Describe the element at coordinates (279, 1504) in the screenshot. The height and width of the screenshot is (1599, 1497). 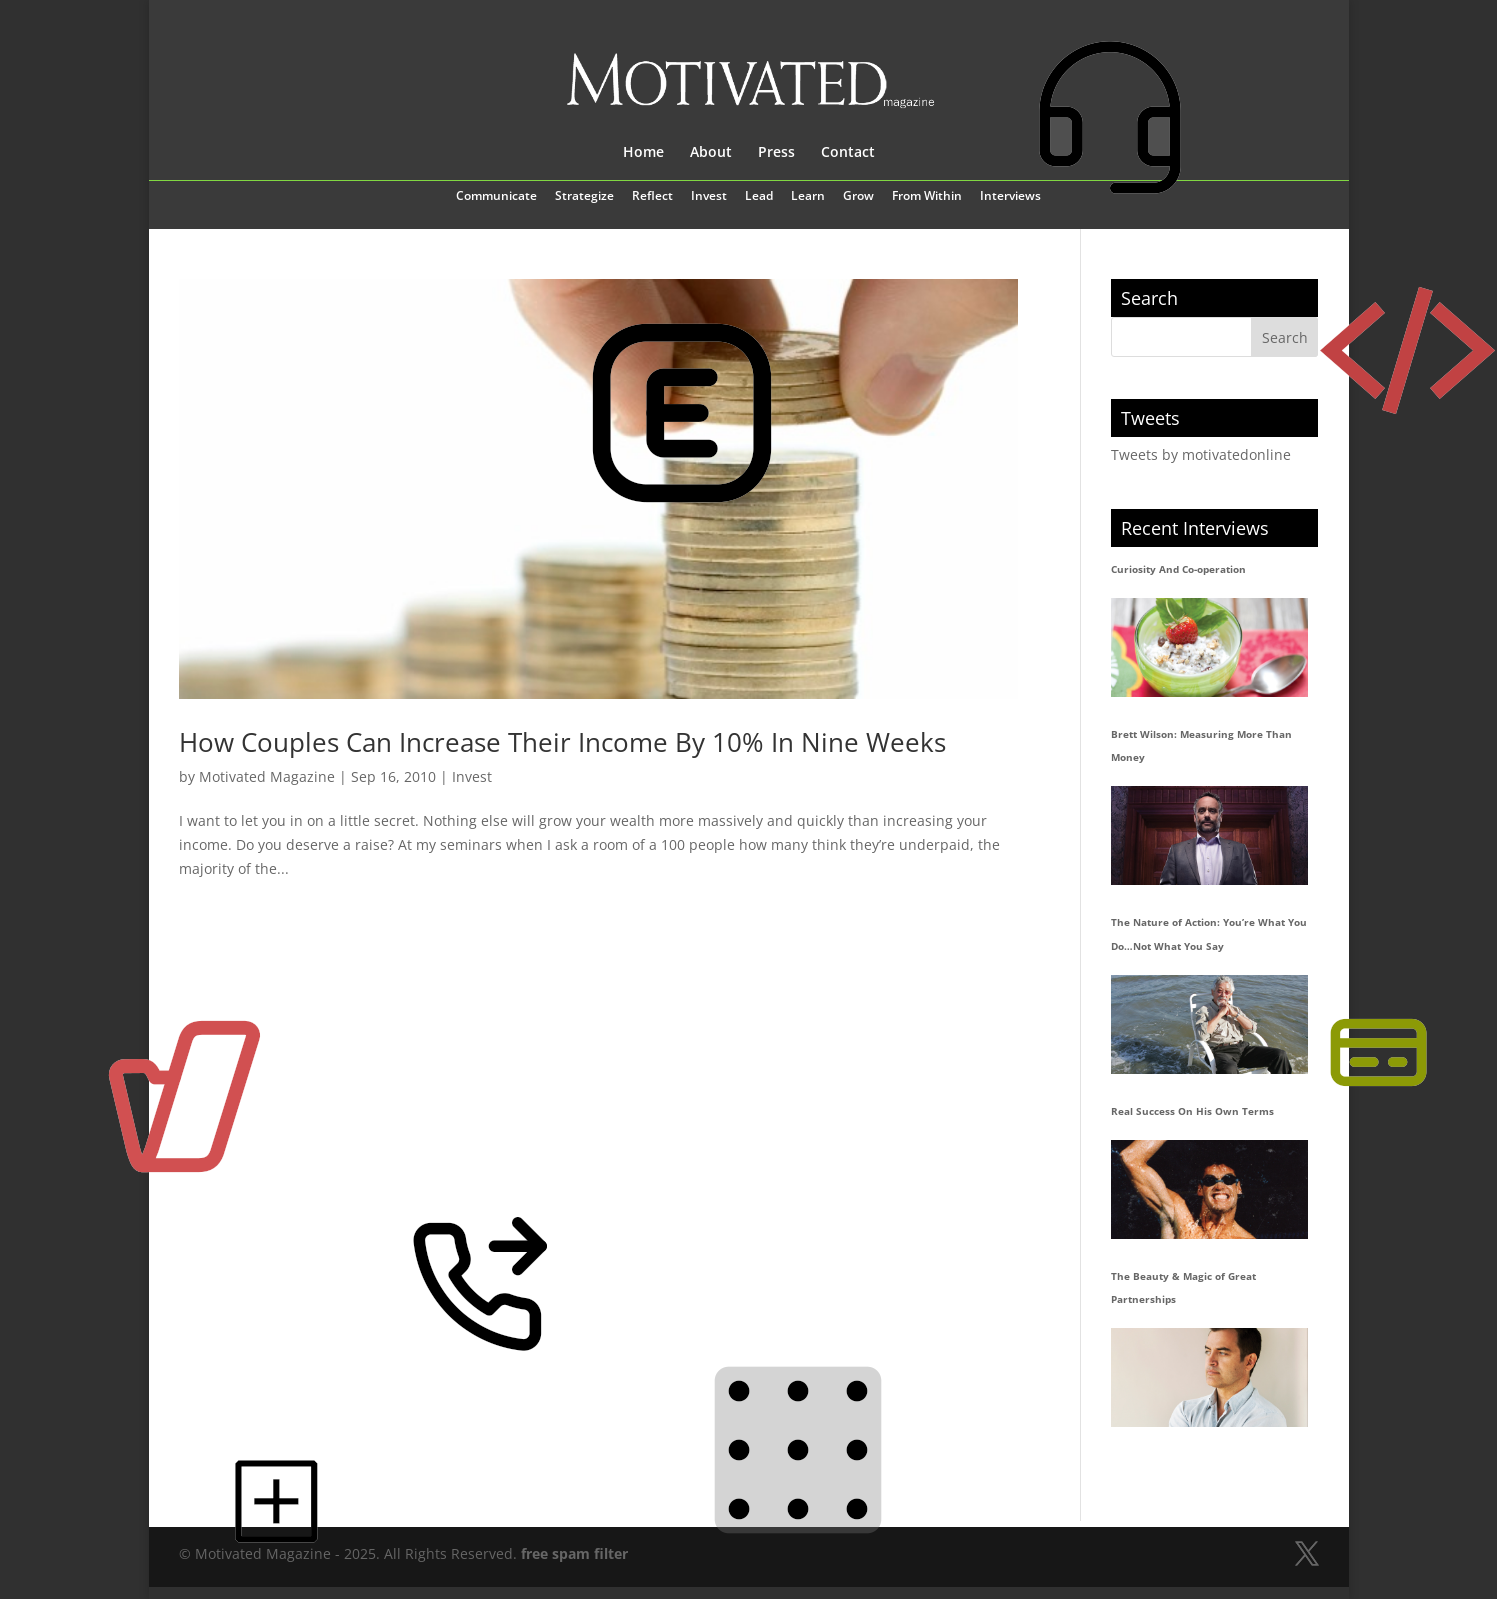
I see `add a new file or item` at that location.